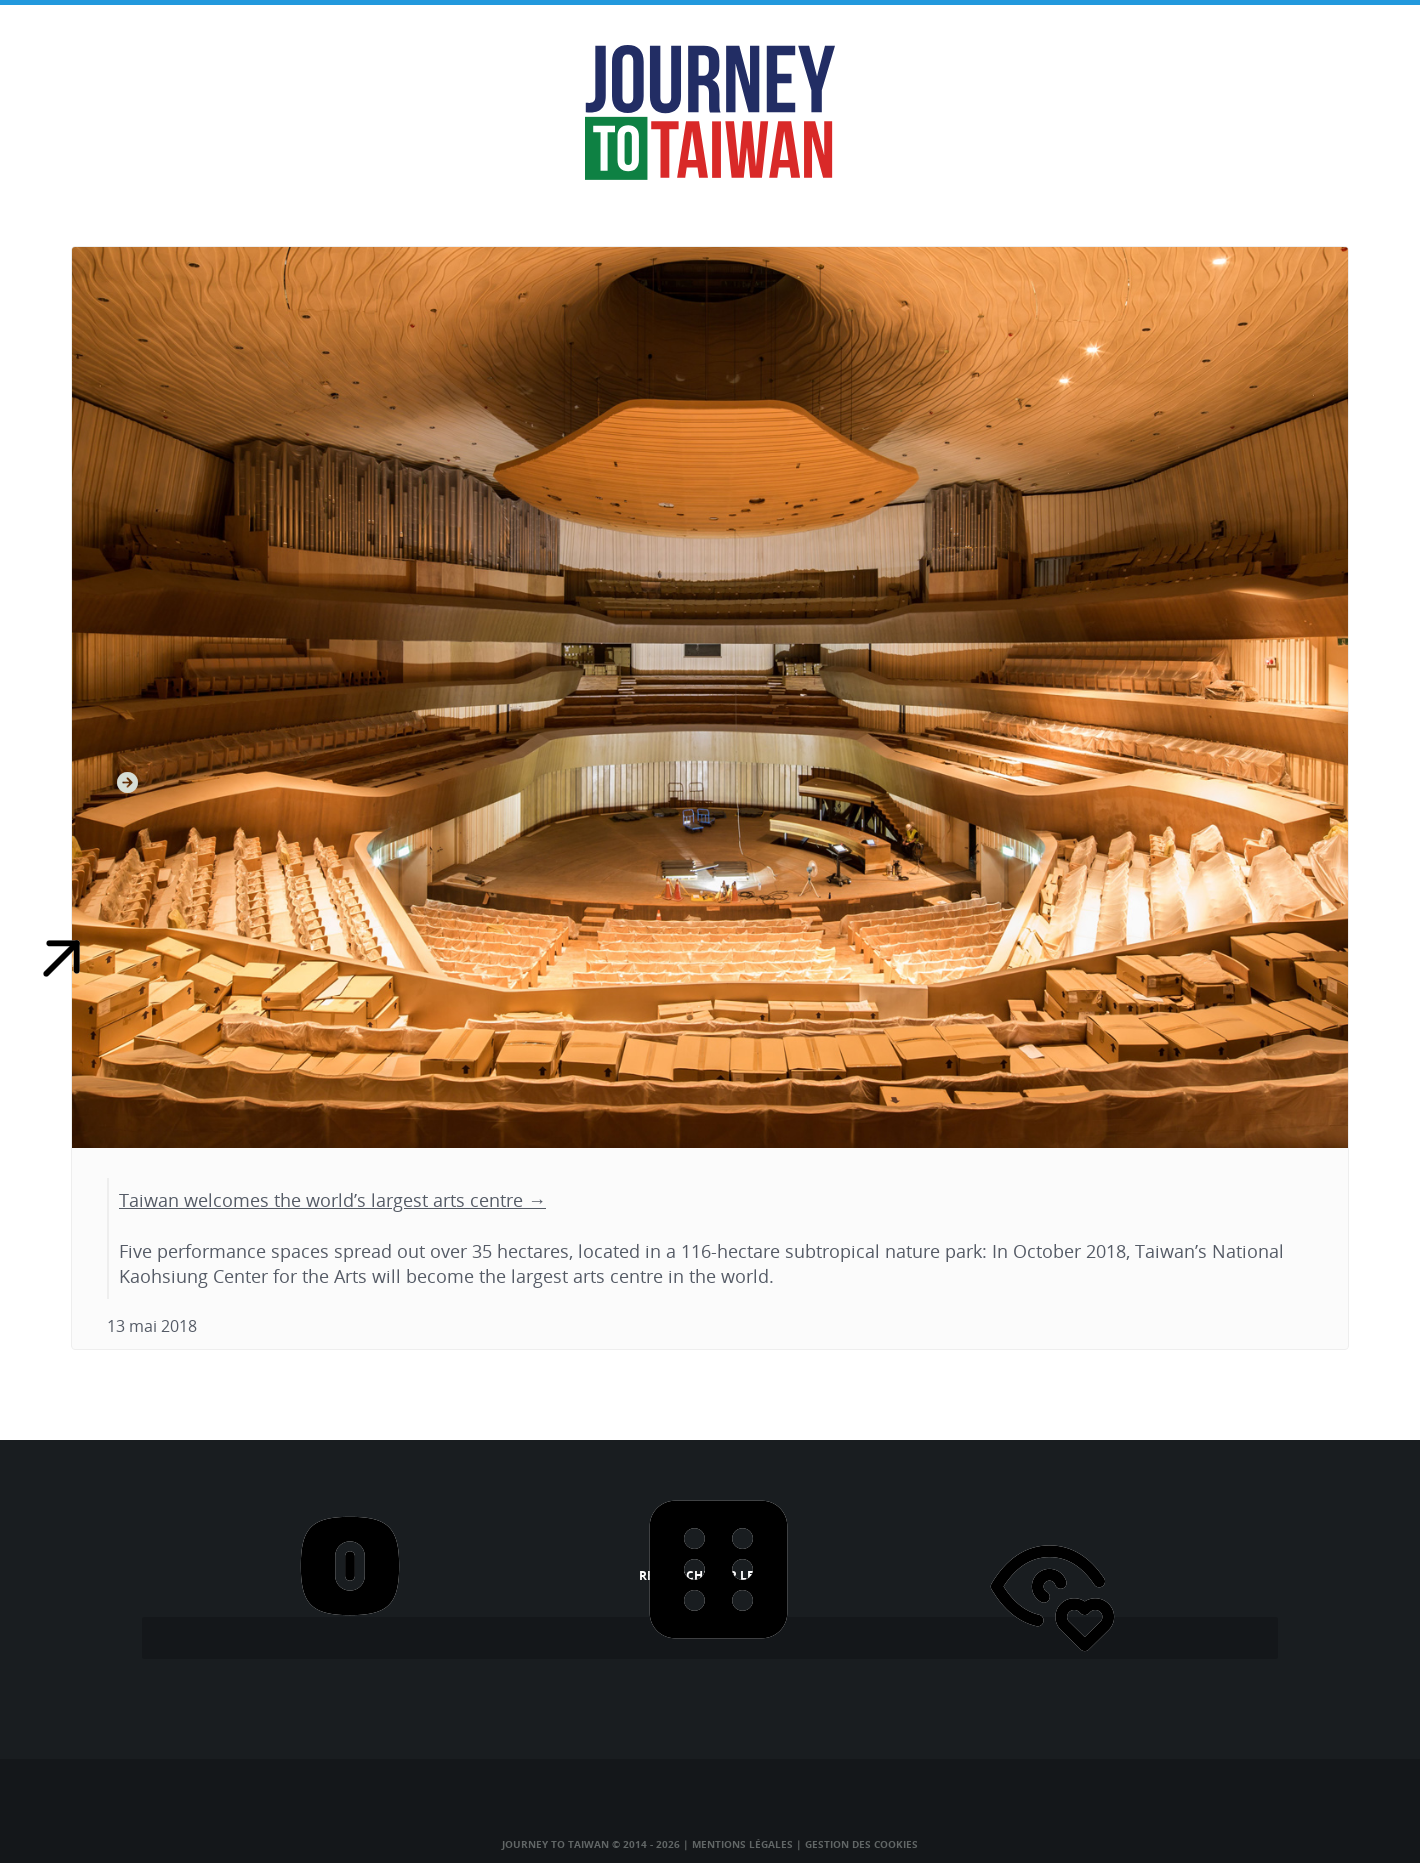  I want to click on indicates an "O" option or selection in a menu, so click(350, 1566).